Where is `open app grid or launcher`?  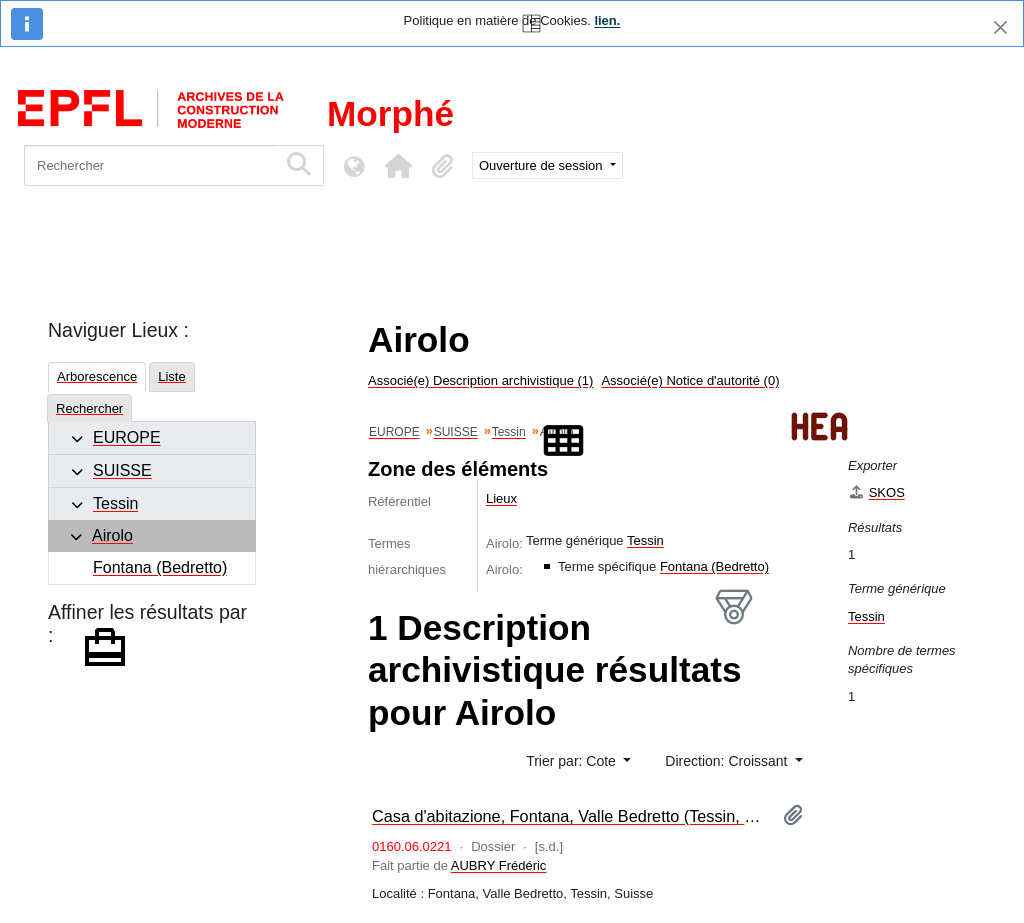
open app grid or launcher is located at coordinates (563, 440).